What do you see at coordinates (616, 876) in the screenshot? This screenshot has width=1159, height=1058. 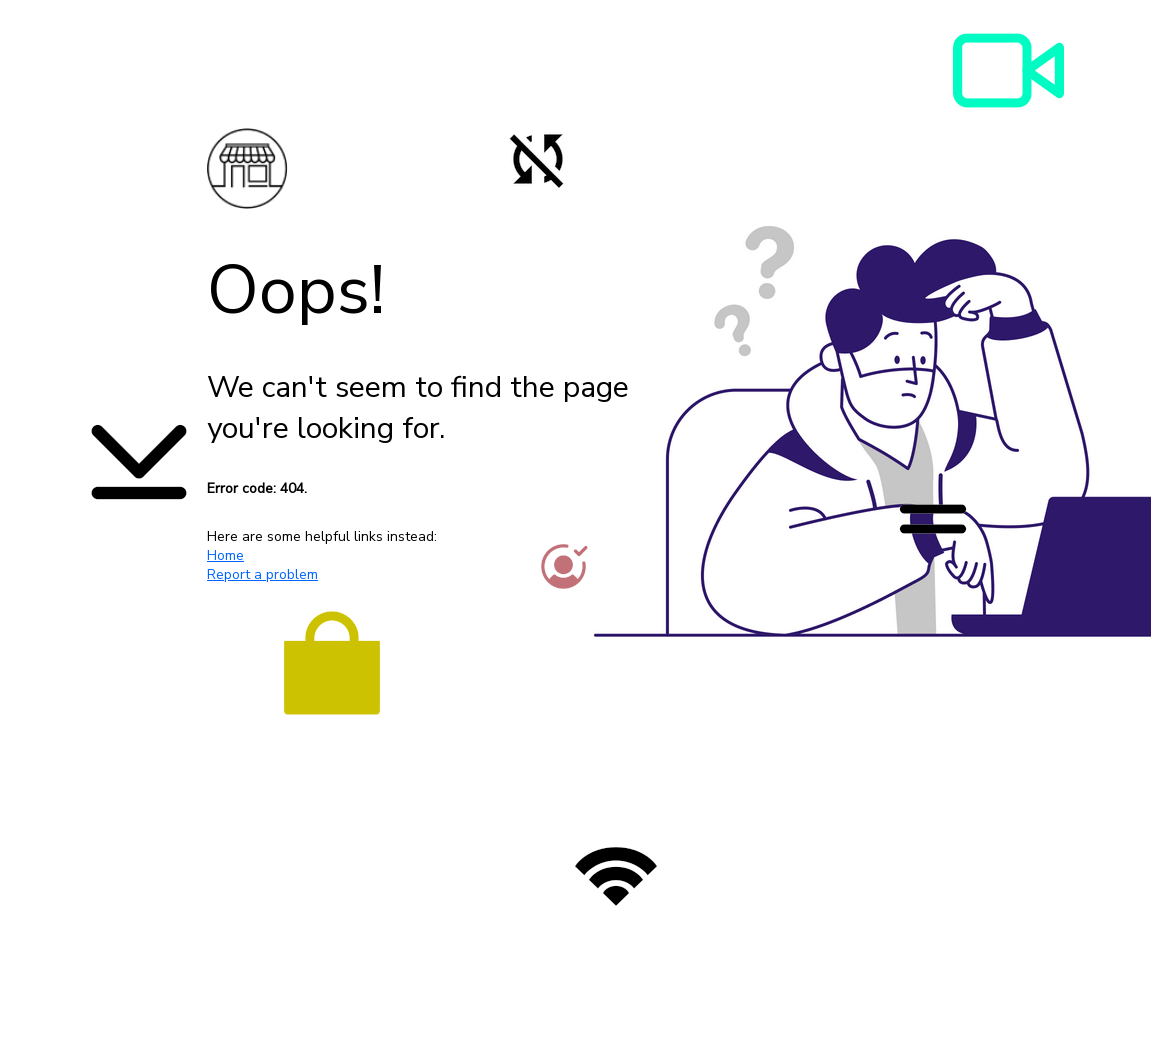 I see `indicates active wifi connection` at bounding box center [616, 876].